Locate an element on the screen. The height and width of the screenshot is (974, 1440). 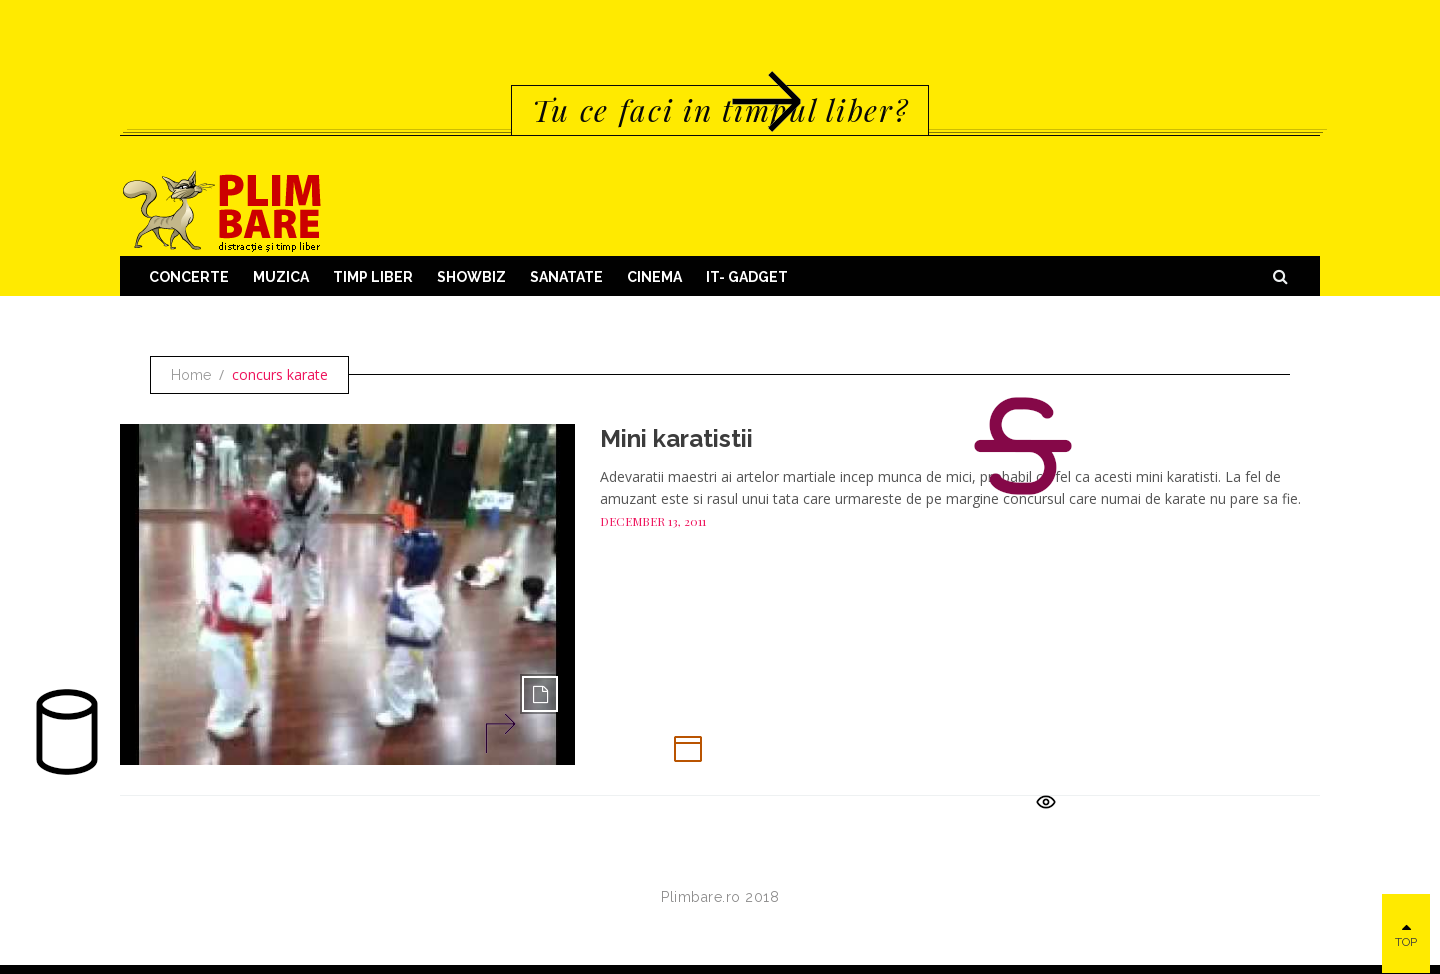
navigate to the next item or screen is located at coordinates (766, 98).